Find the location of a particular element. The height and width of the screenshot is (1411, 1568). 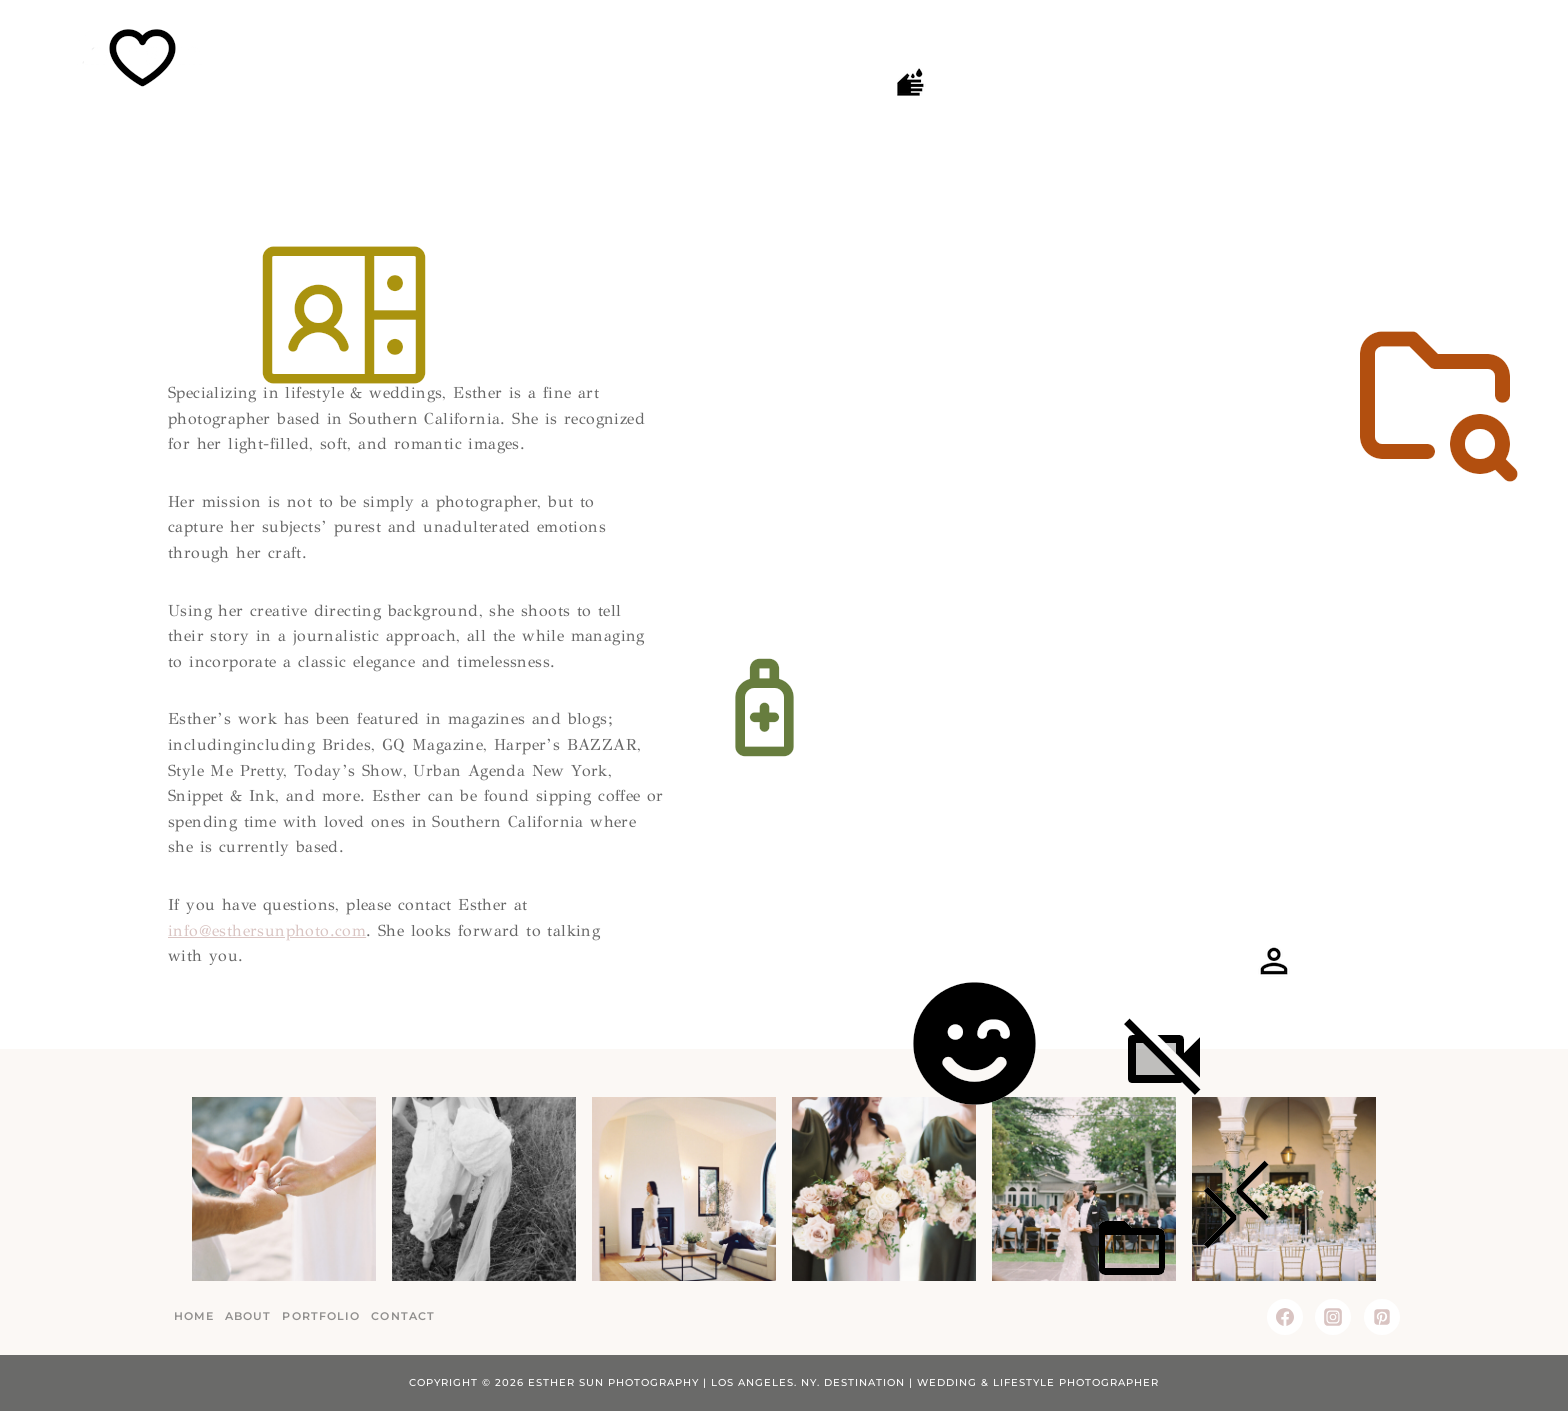

turn off camera or video is located at coordinates (1164, 1059).